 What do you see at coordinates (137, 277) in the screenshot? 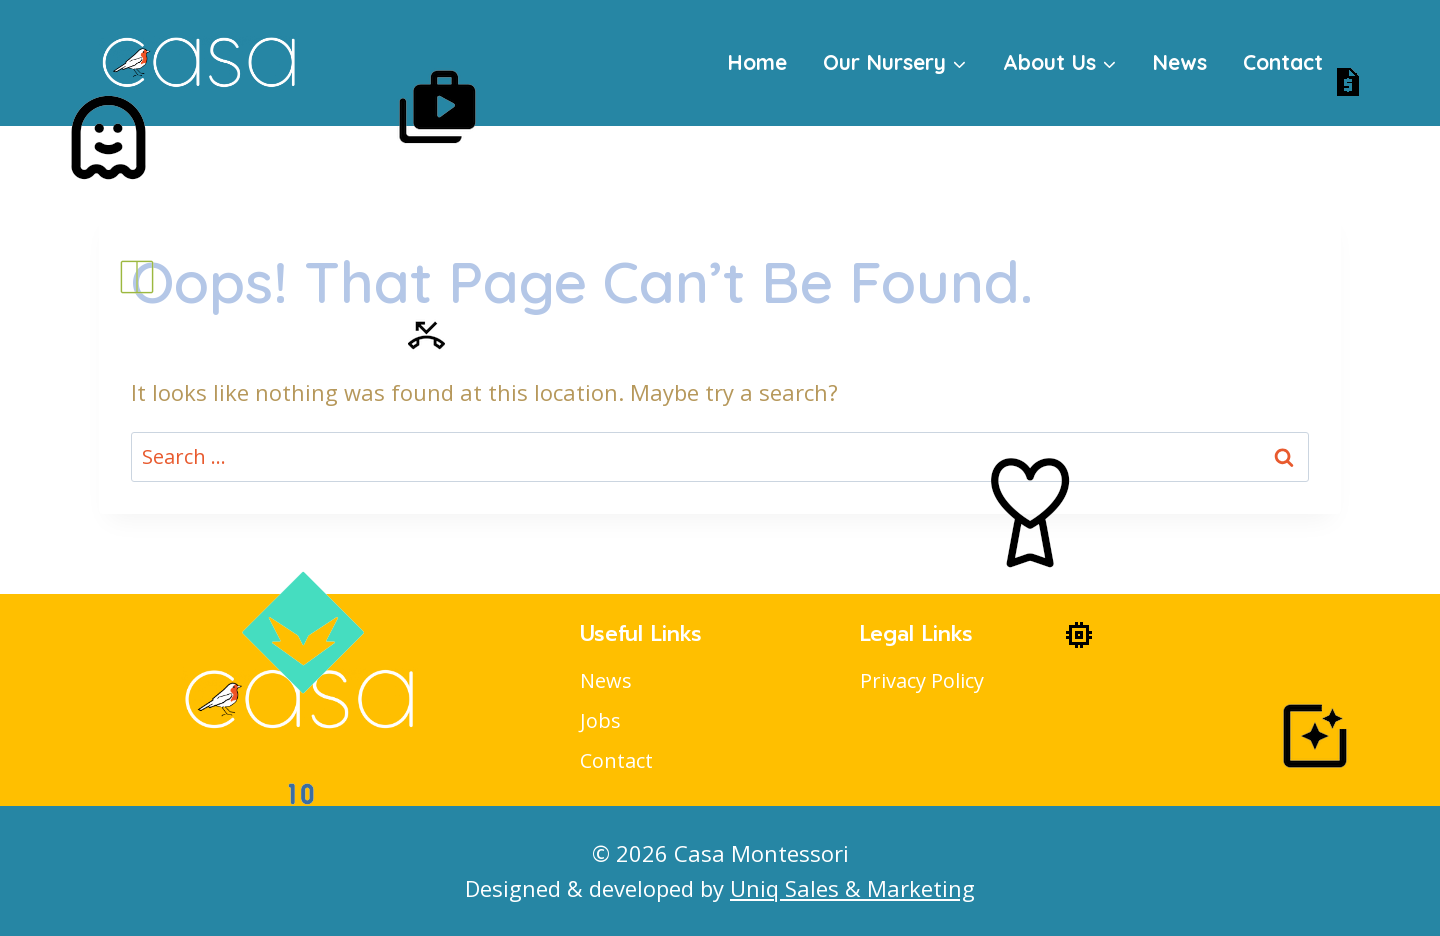
I see `split view horizontally` at bounding box center [137, 277].